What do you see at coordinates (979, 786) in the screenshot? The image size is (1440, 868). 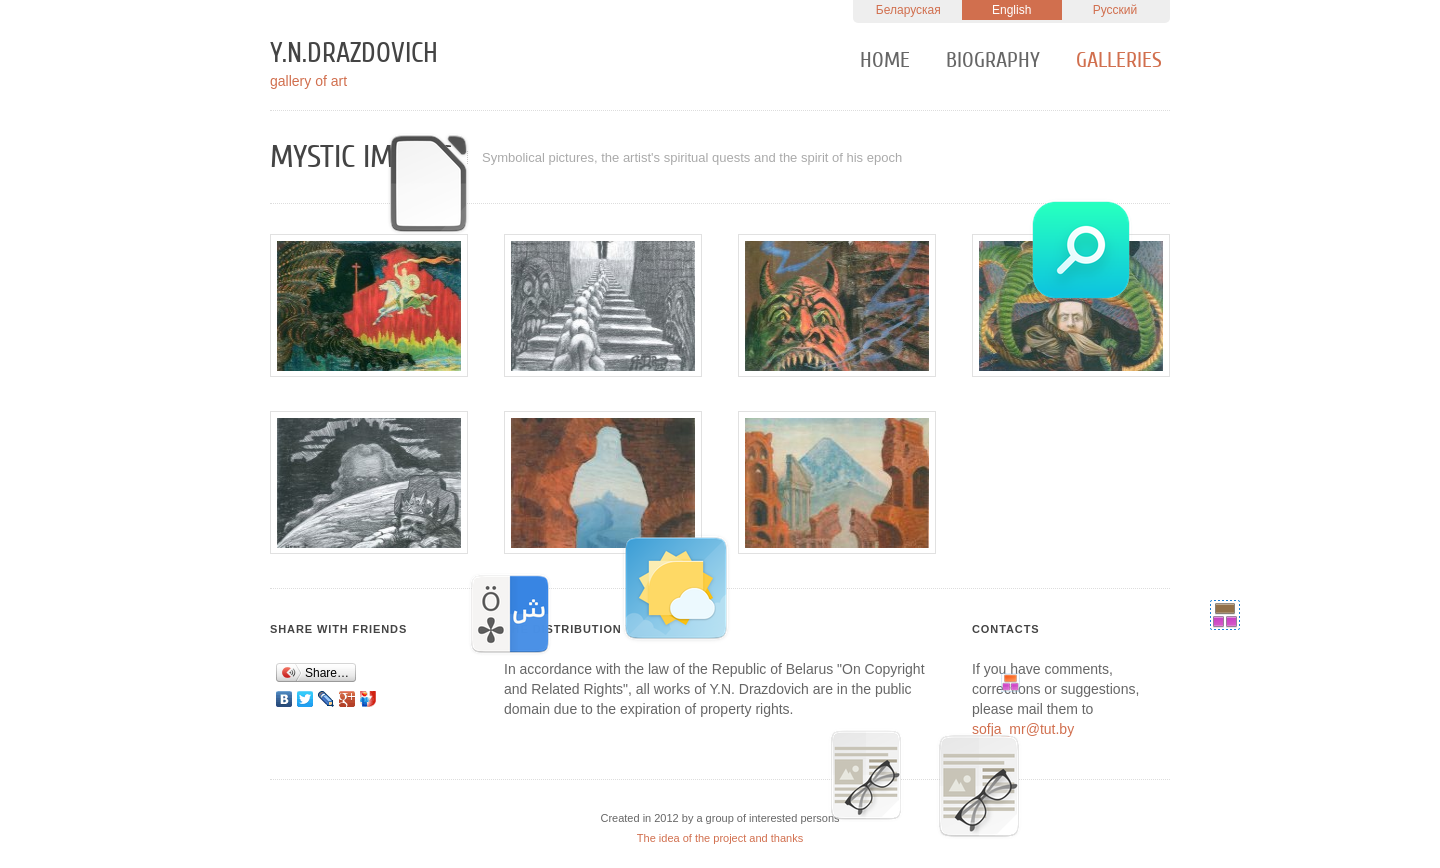 I see `open the documents app` at bounding box center [979, 786].